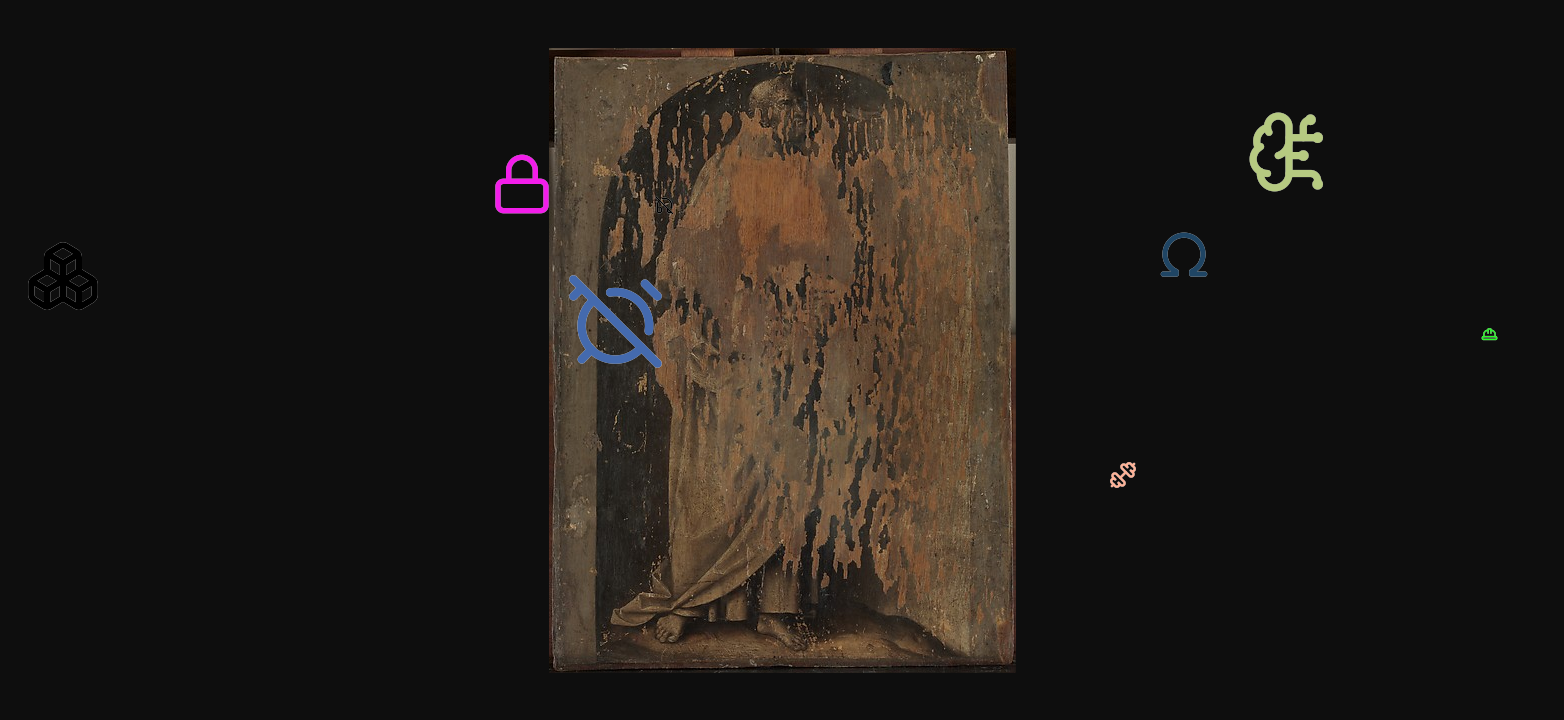  What do you see at coordinates (1489, 334) in the screenshot?
I see `access construction or safety settings` at bounding box center [1489, 334].